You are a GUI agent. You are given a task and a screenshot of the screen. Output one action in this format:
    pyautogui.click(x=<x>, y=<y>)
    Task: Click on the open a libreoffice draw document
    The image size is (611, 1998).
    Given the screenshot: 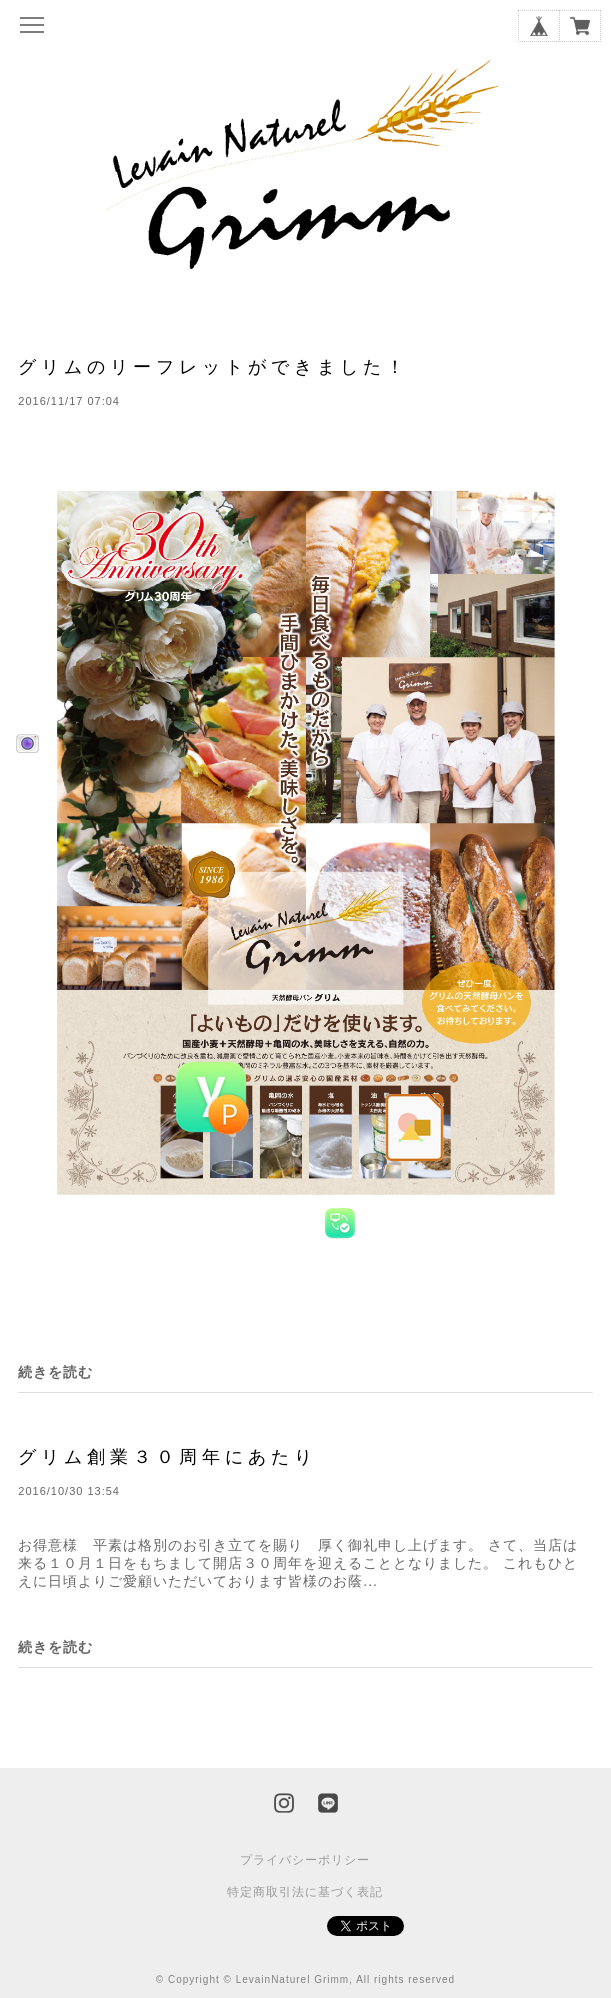 What is the action you would take?
    pyautogui.click(x=414, y=1127)
    